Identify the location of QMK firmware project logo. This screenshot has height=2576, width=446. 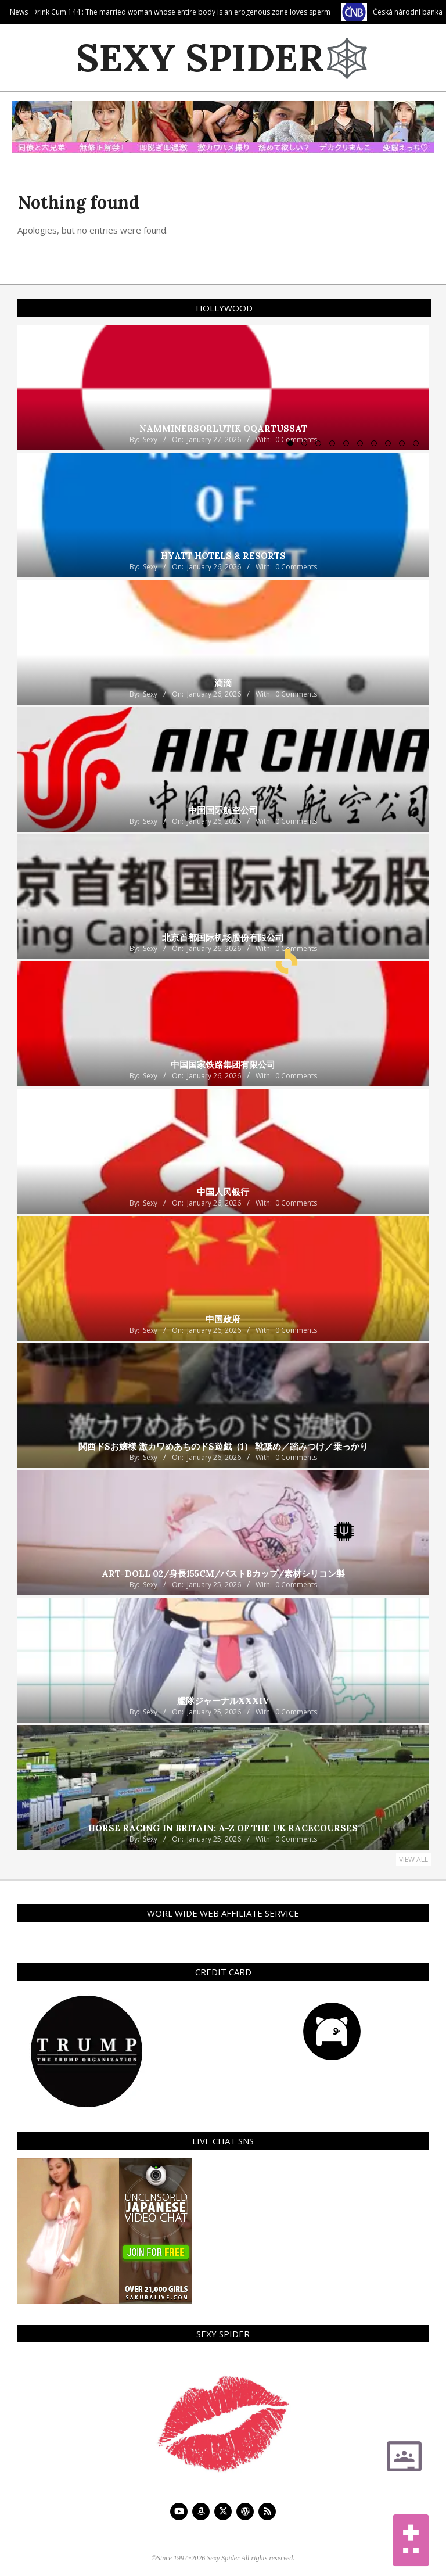
(344, 1531).